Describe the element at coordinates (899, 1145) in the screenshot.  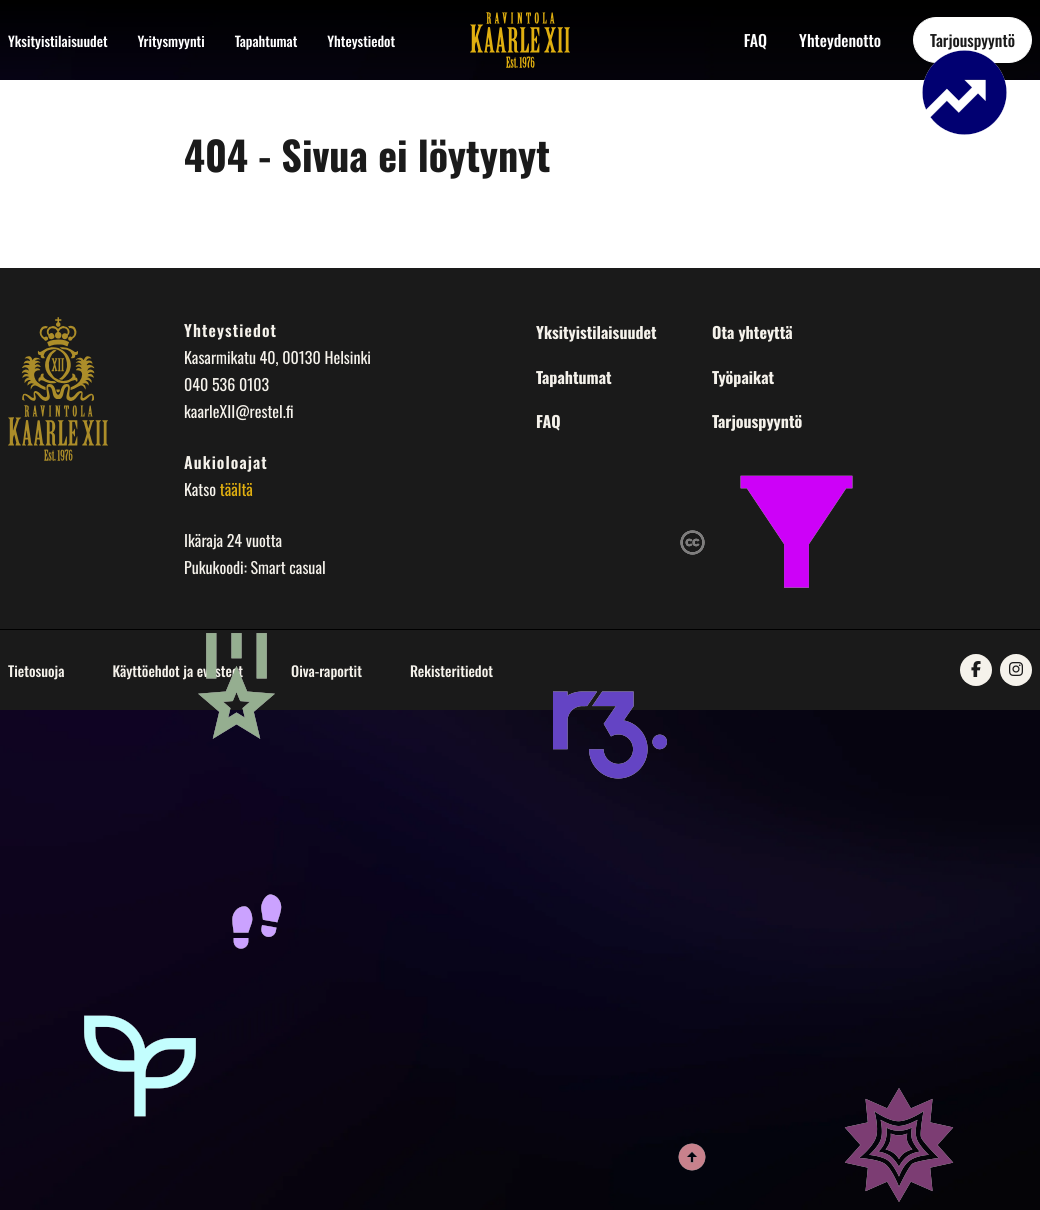
I see `open wolfram mathematica application` at that location.